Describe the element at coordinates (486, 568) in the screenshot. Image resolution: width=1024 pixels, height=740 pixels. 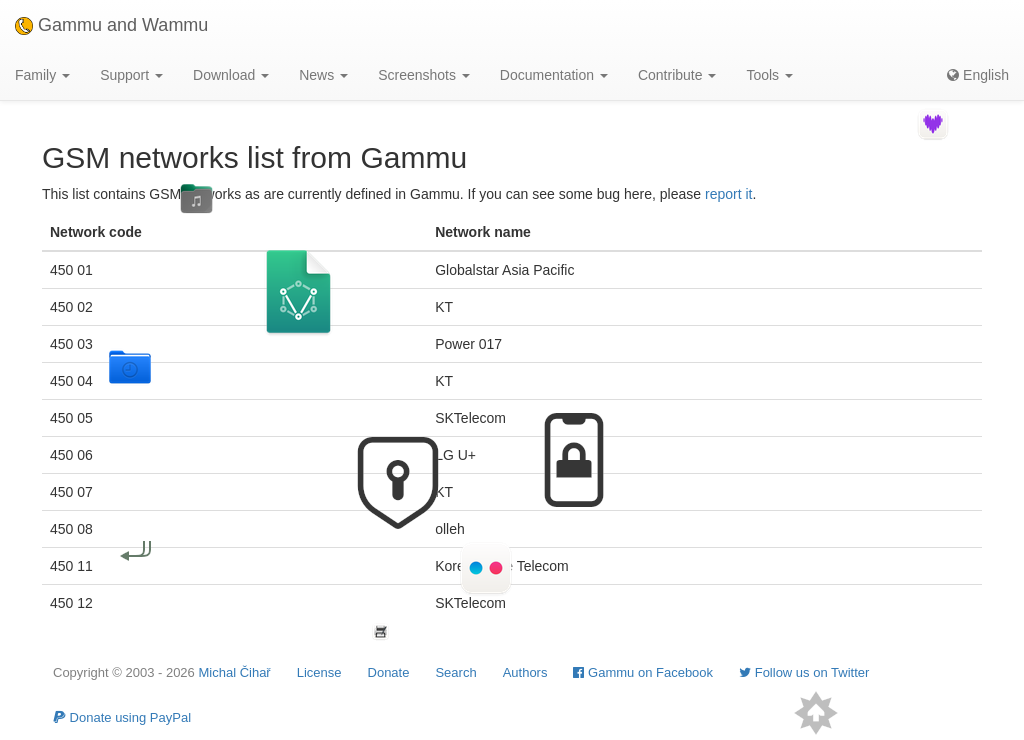
I see `open the flickr app` at that location.